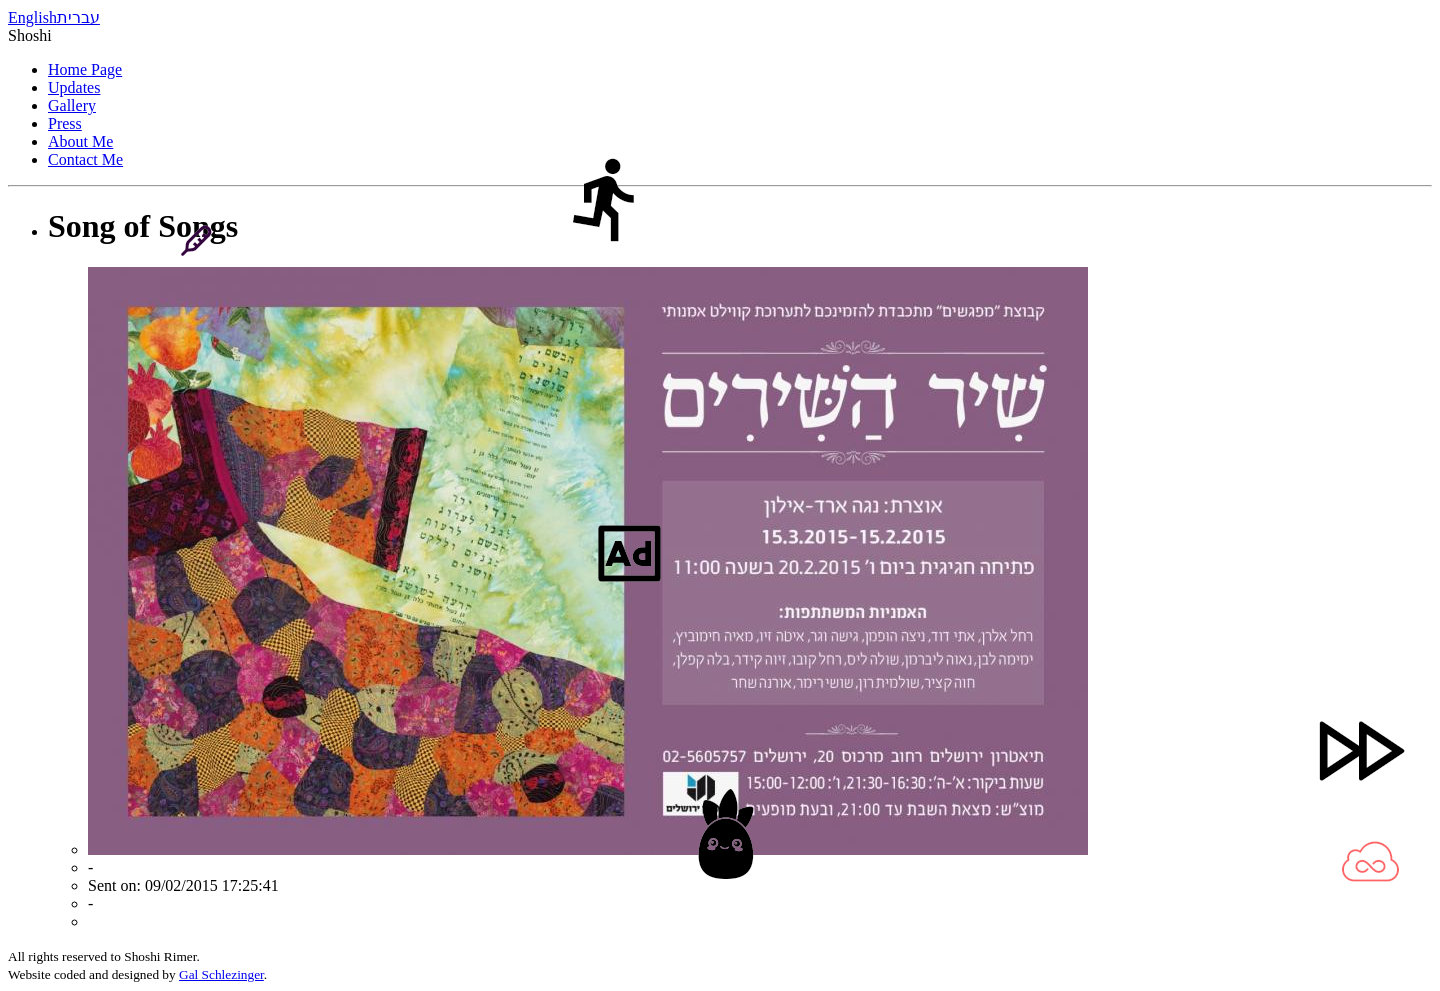  I want to click on indicates sponsored or promotional content, so click(629, 553).